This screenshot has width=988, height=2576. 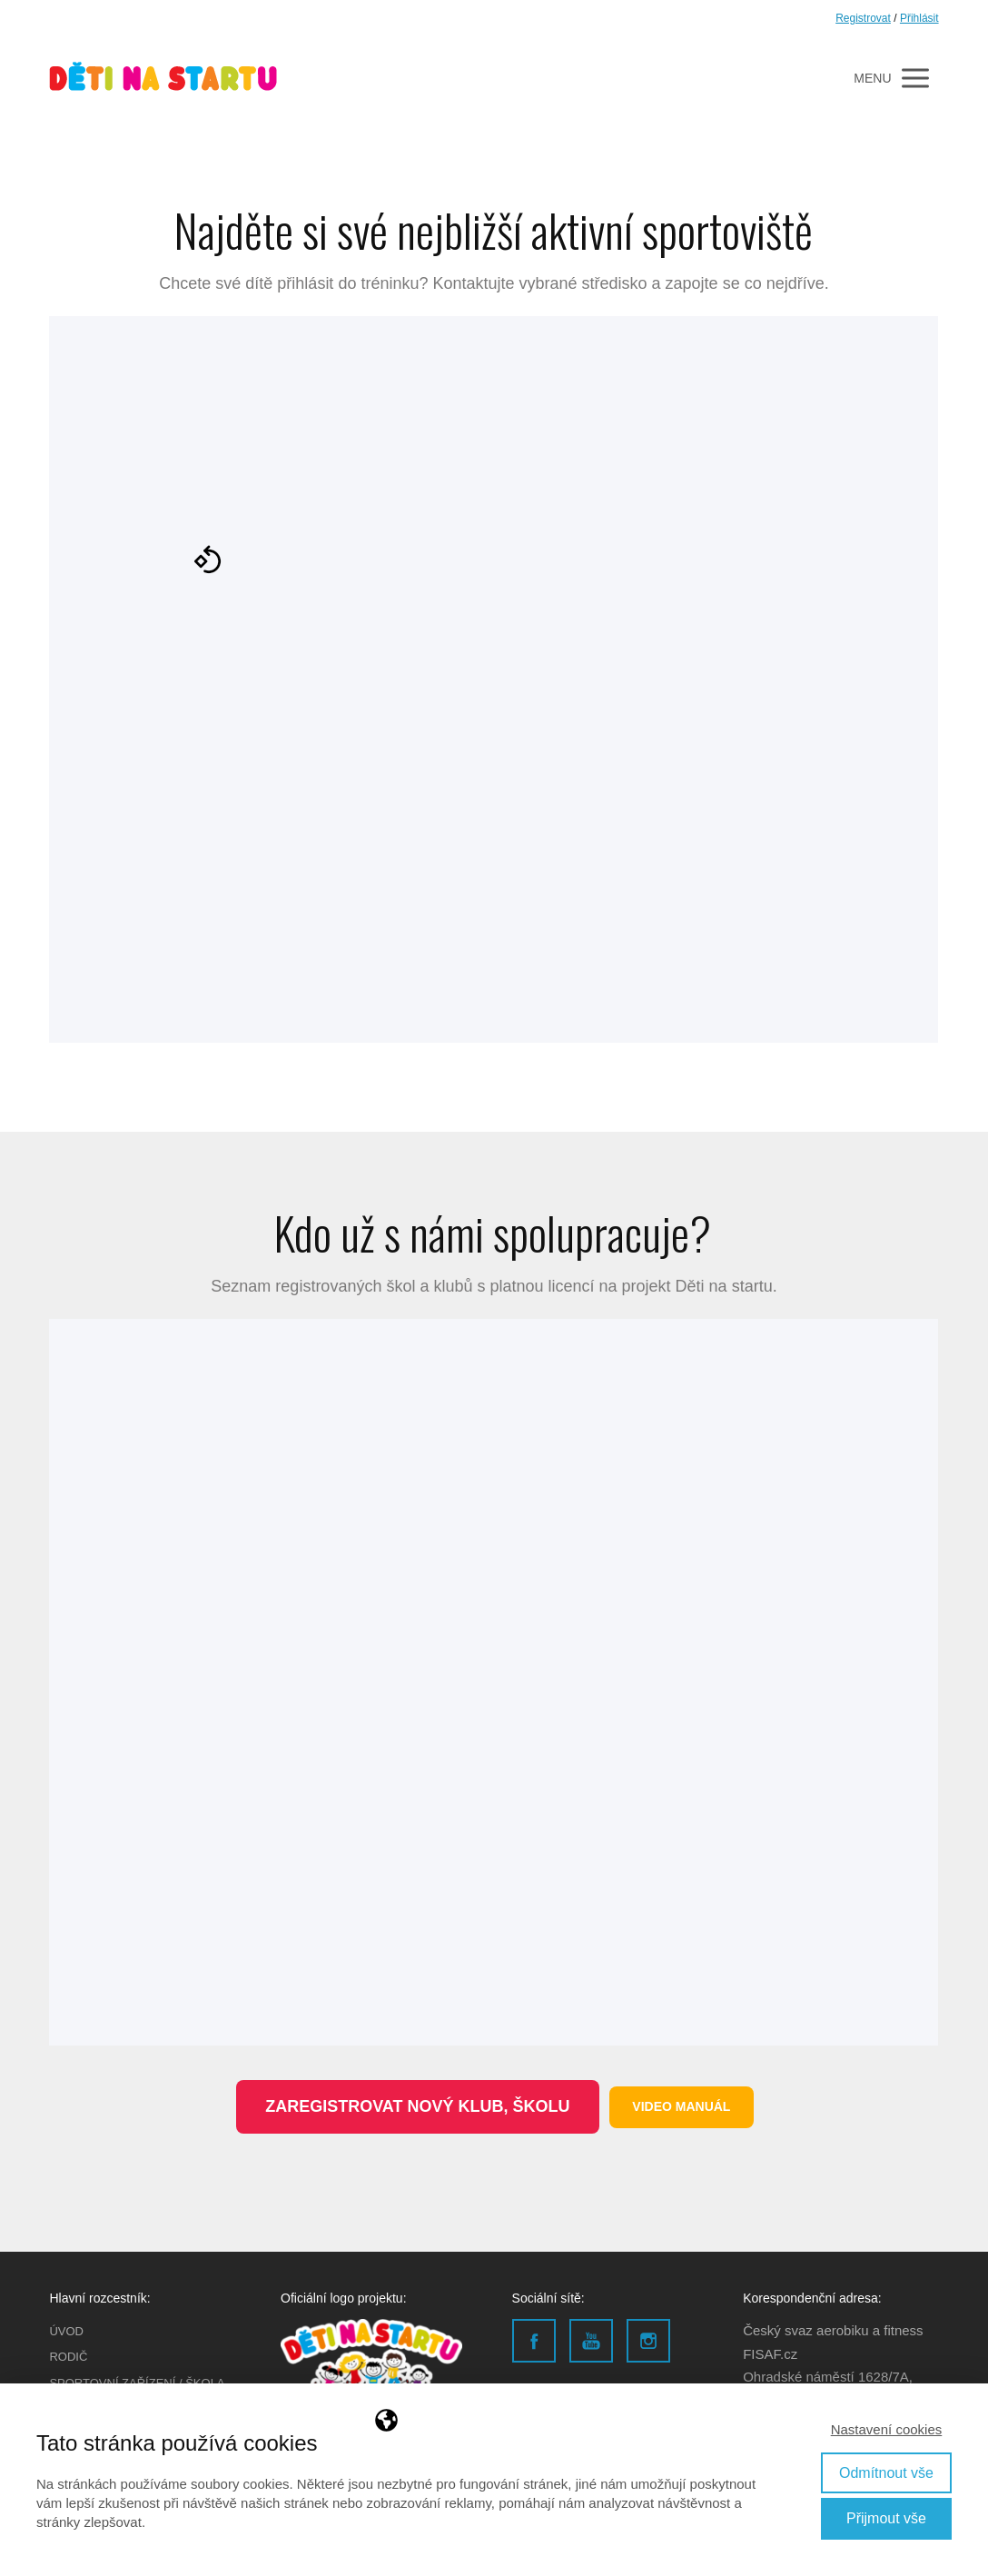 What do you see at coordinates (386, 2420) in the screenshot?
I see `switch to global or worldwide view` at bounding box center [386, 2420].